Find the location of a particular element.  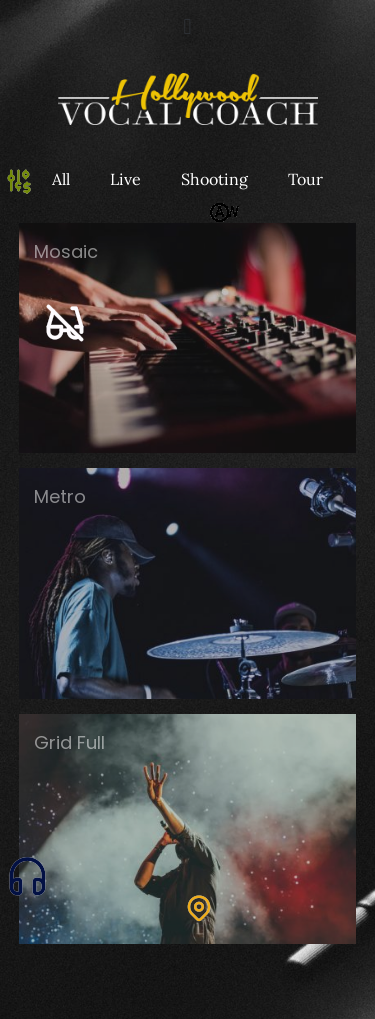

view or set a location on the map is located at coordinates (199, 908).